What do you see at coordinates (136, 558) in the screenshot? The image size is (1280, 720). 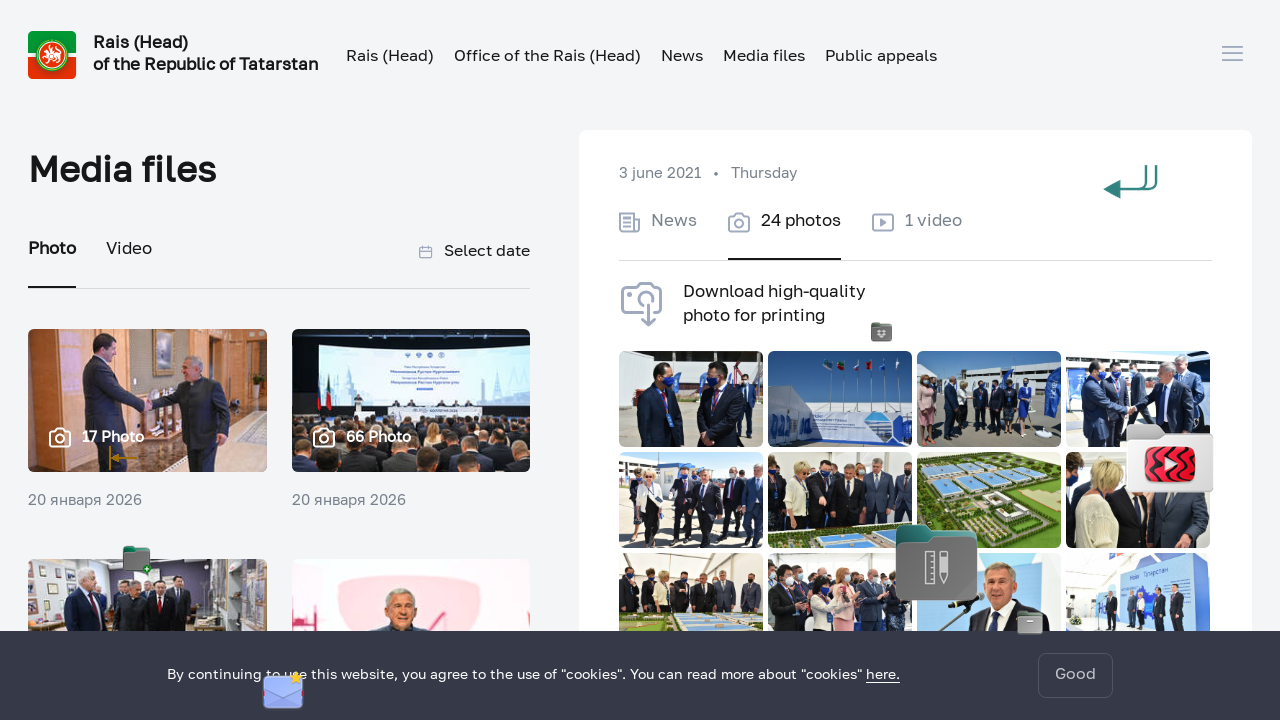 I see `create a new folder` at bounding box center [136, 558].